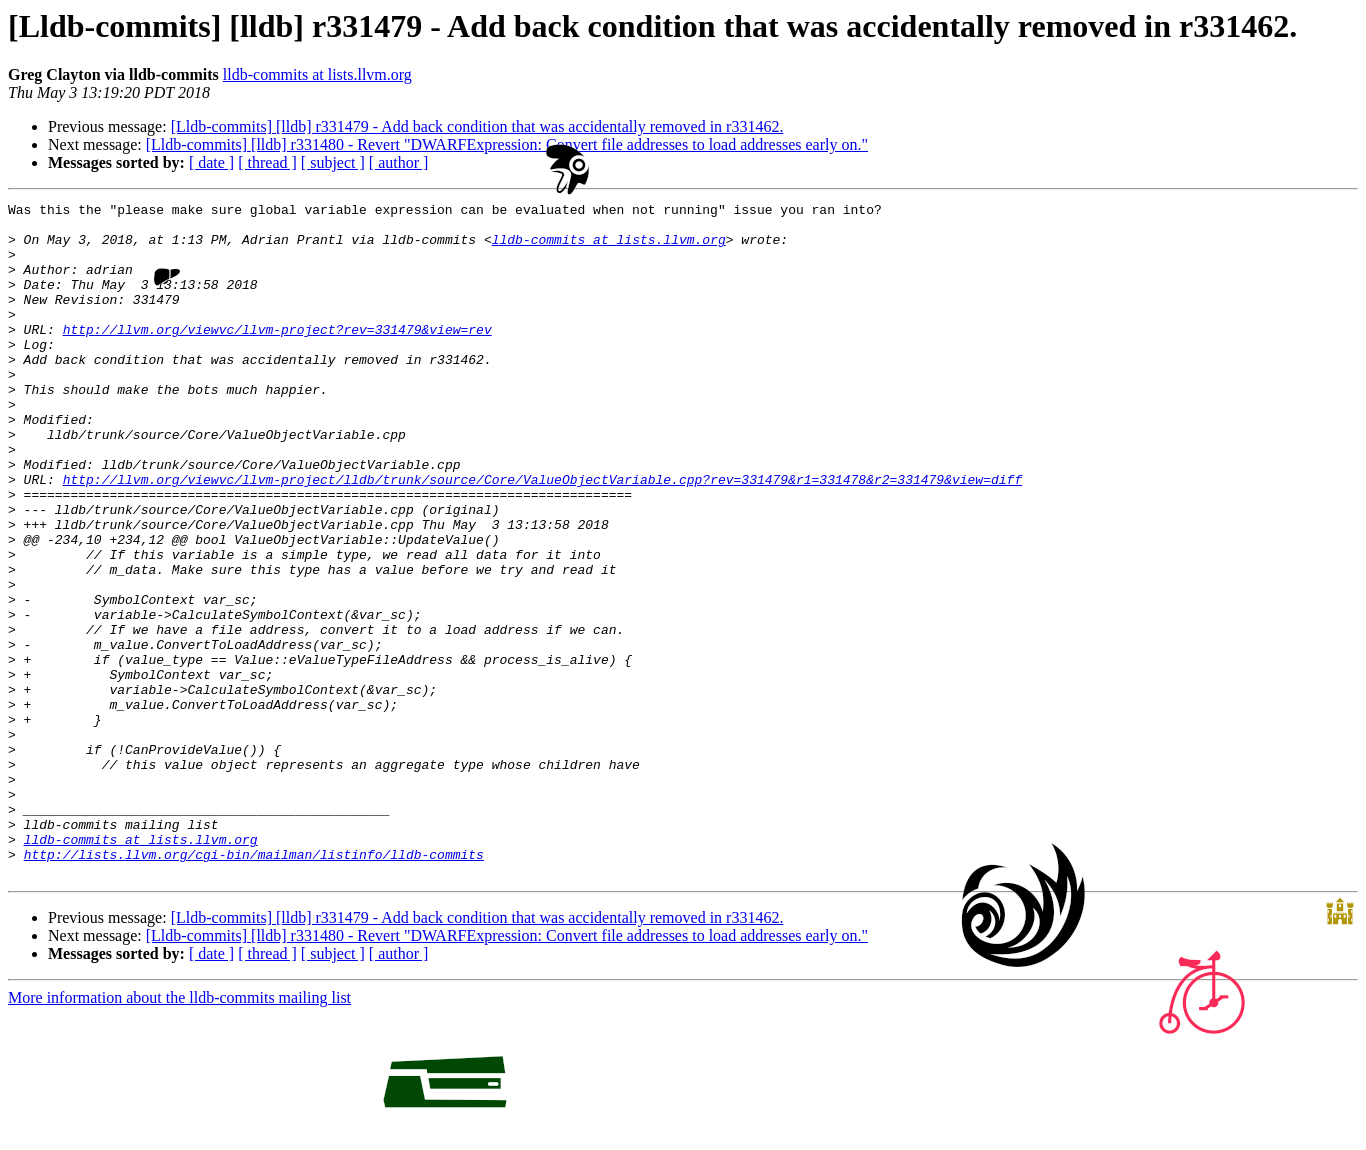 This screenshot has height=1150, width=1366. Describe the element at coordinates (445, 1072) in the screenshot. I see `staple documents together` at that location.